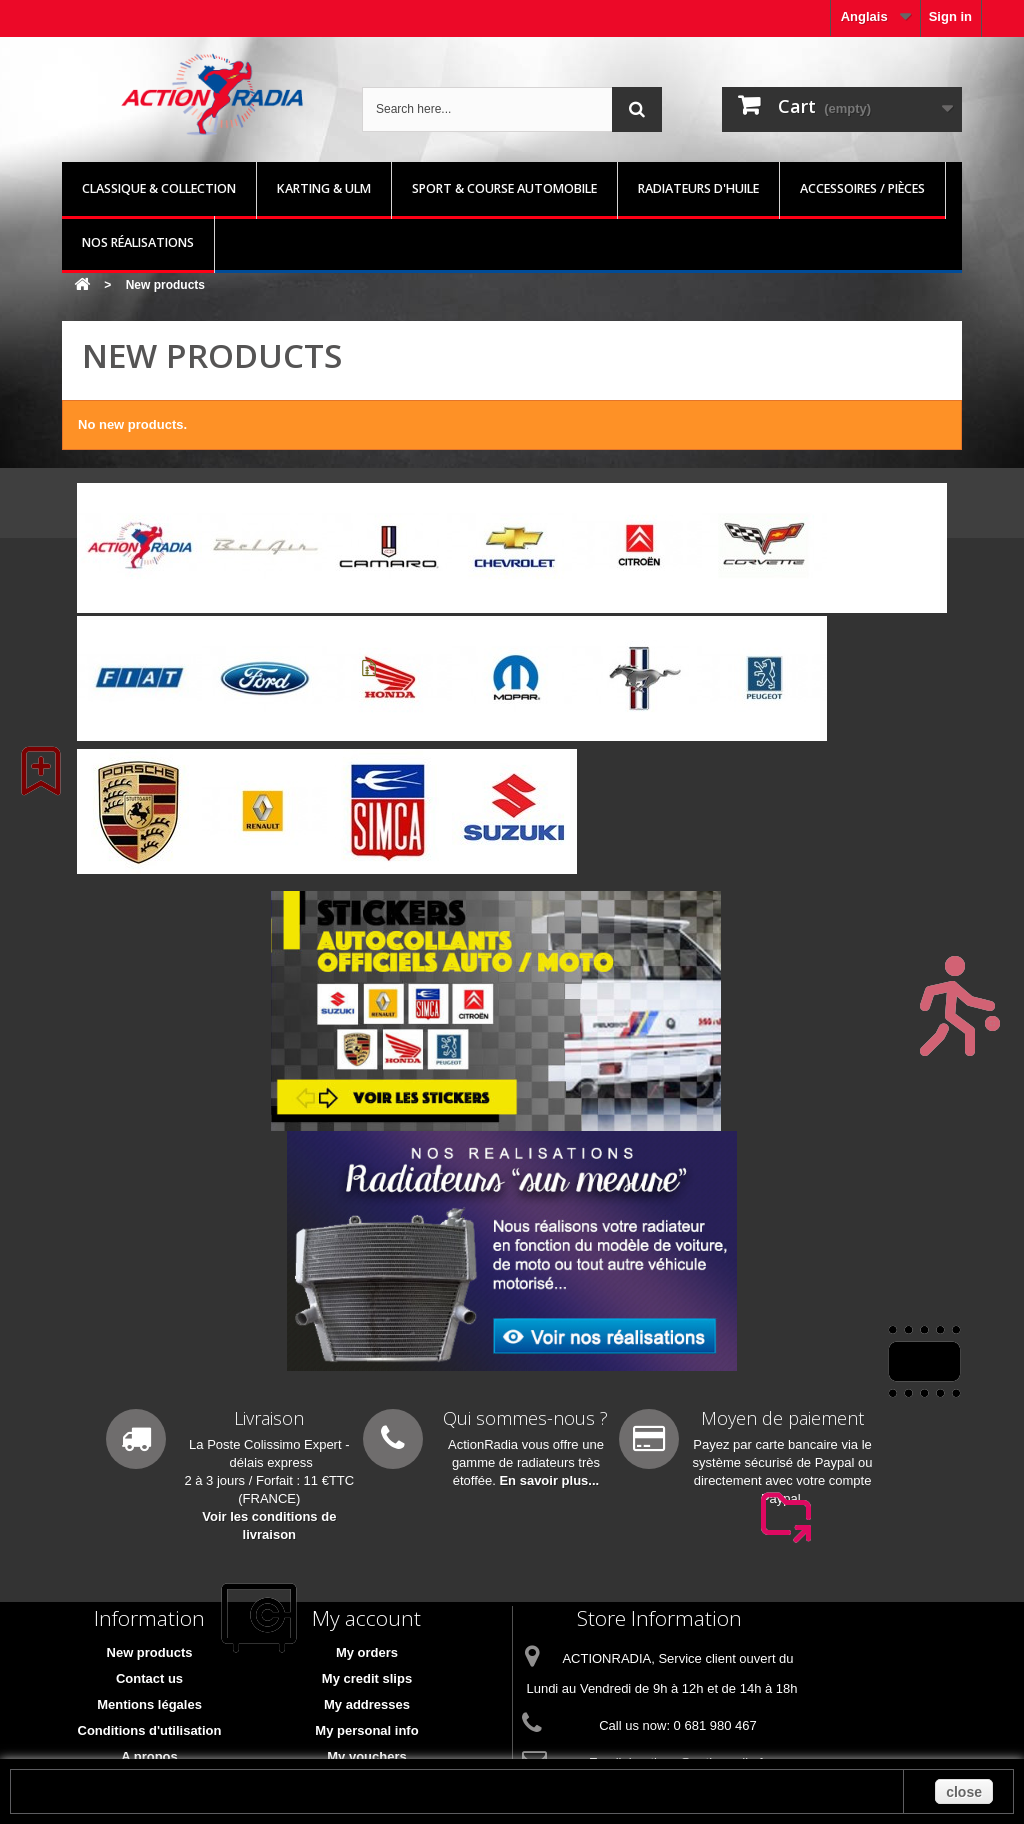  What do you see at coordinates (41, 771) in the screenshot?
I see `add a new bookmark` at bounding box center [41, 771].